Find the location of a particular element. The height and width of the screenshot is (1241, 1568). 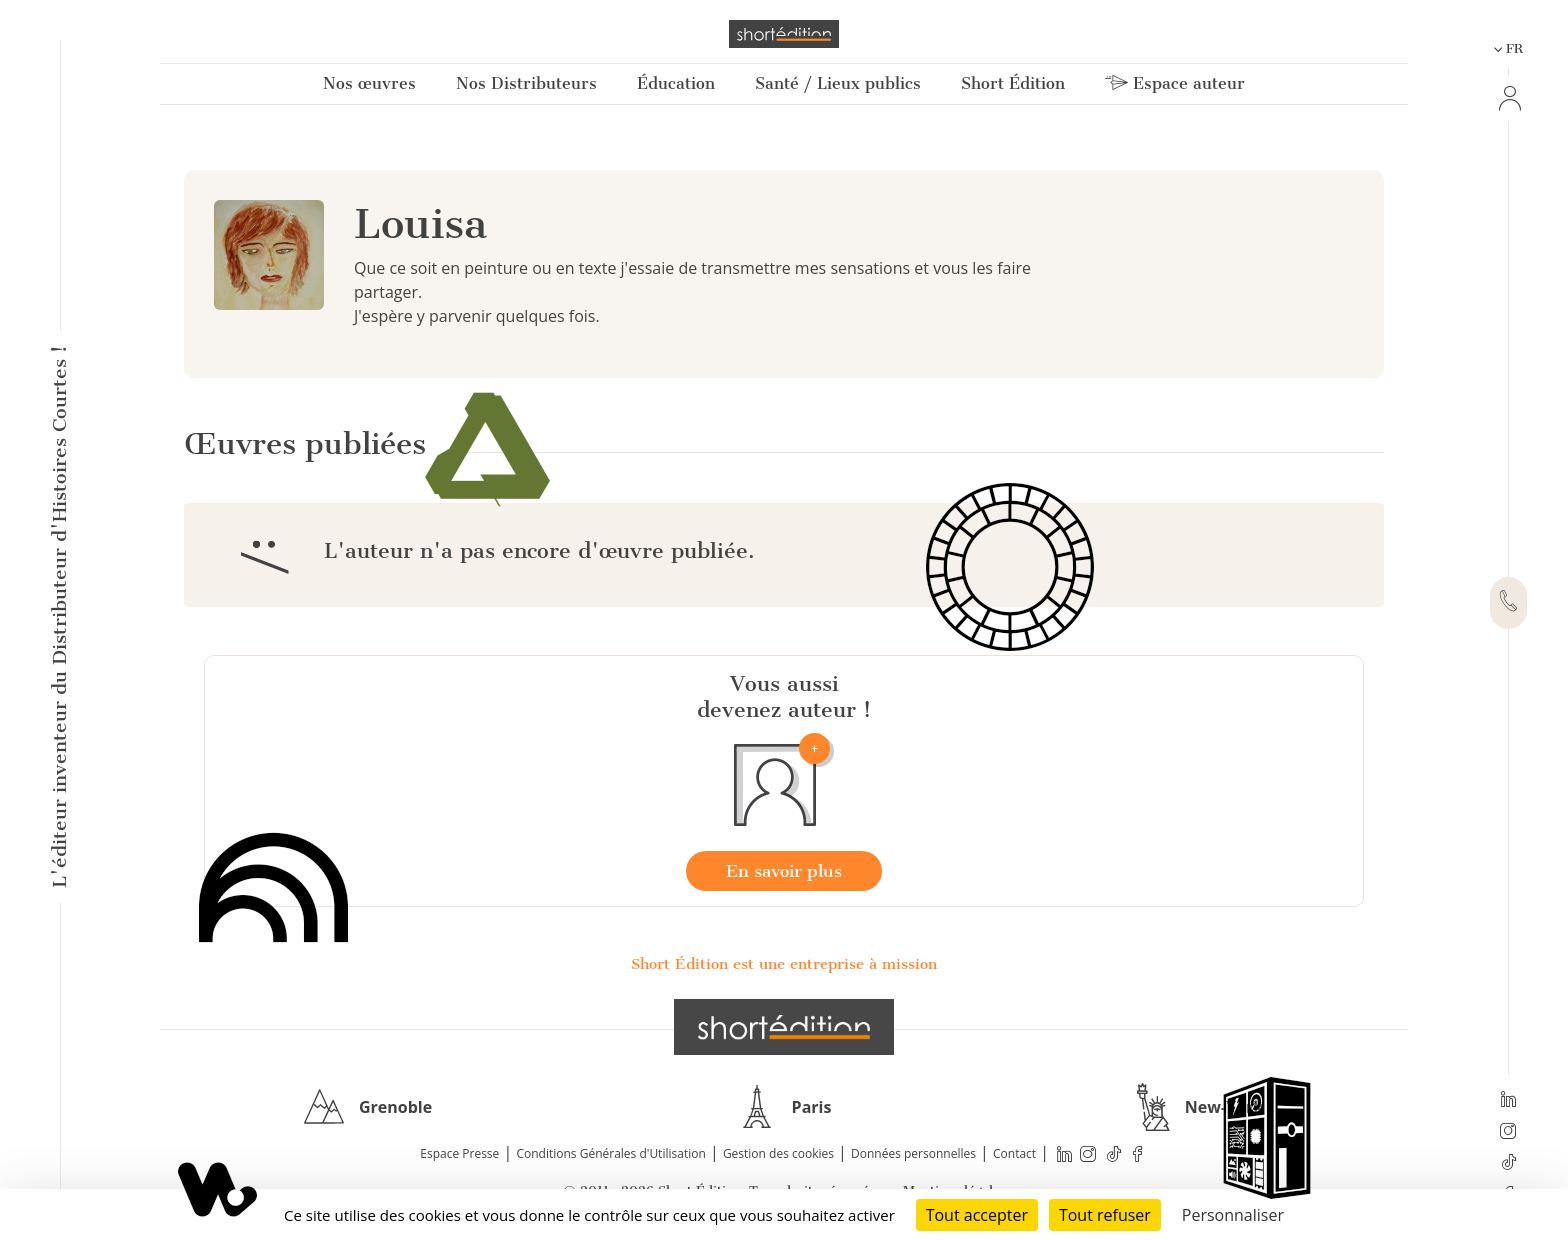

open affinity creative software is located at coordinates (487, 449).